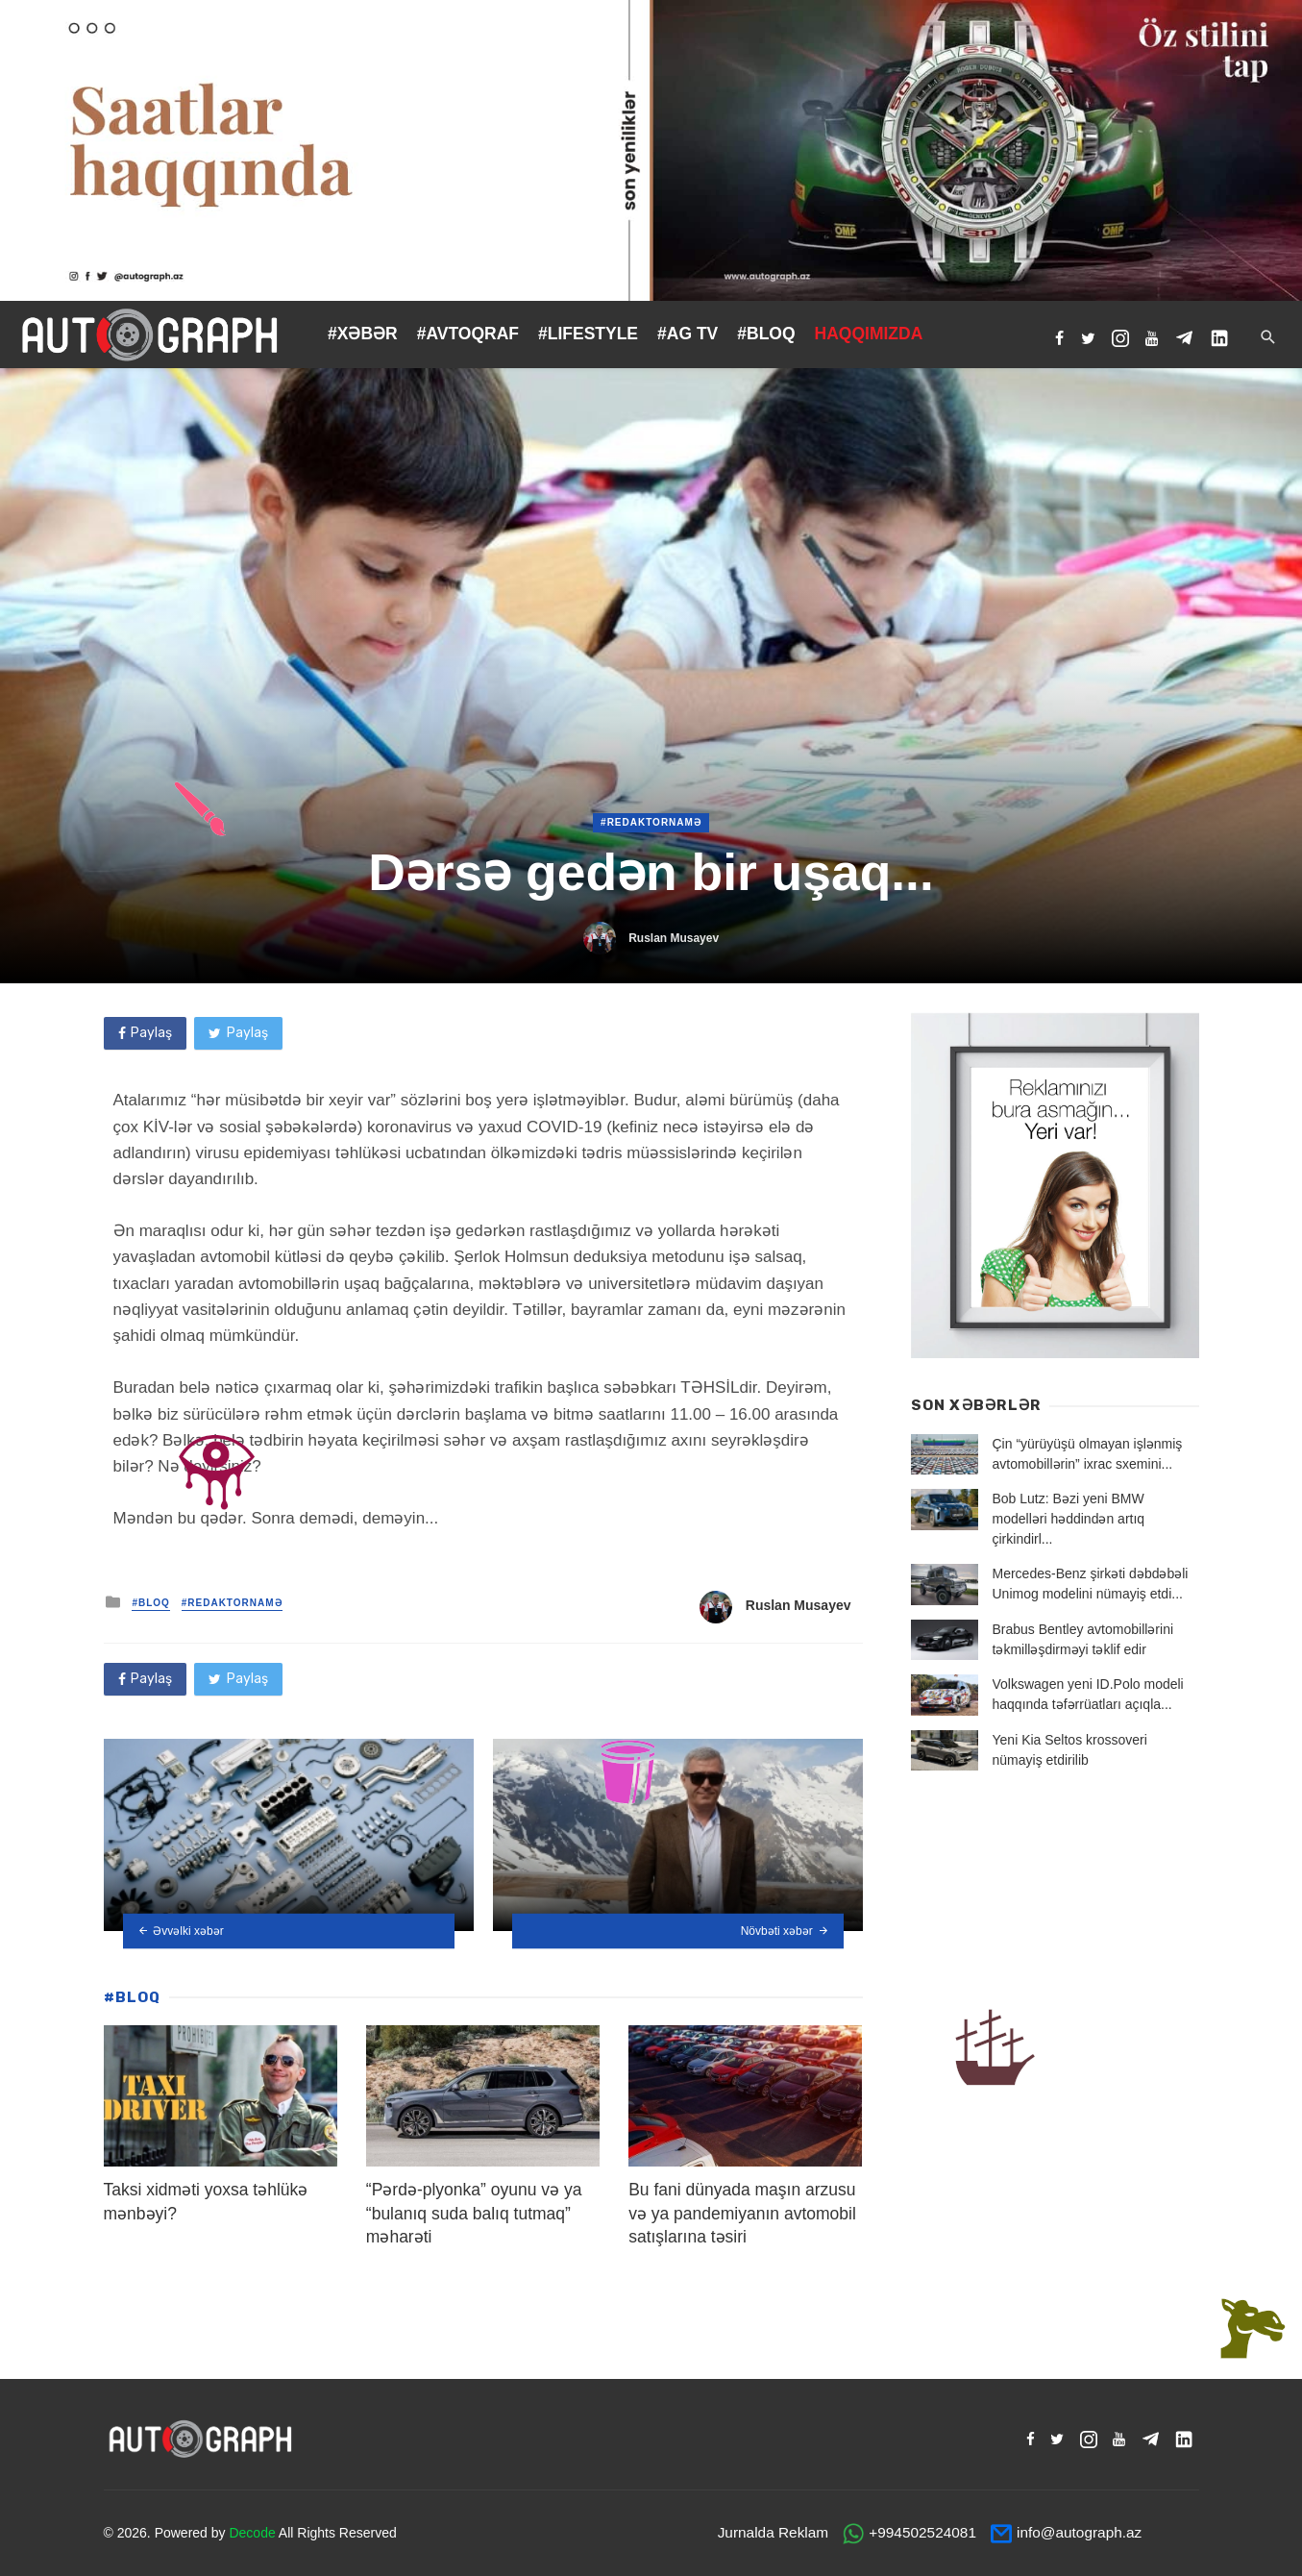 This screenshot has width=1302, height=2576. I want to click on indicates a horror or gore content warning, so click(216, 1472).